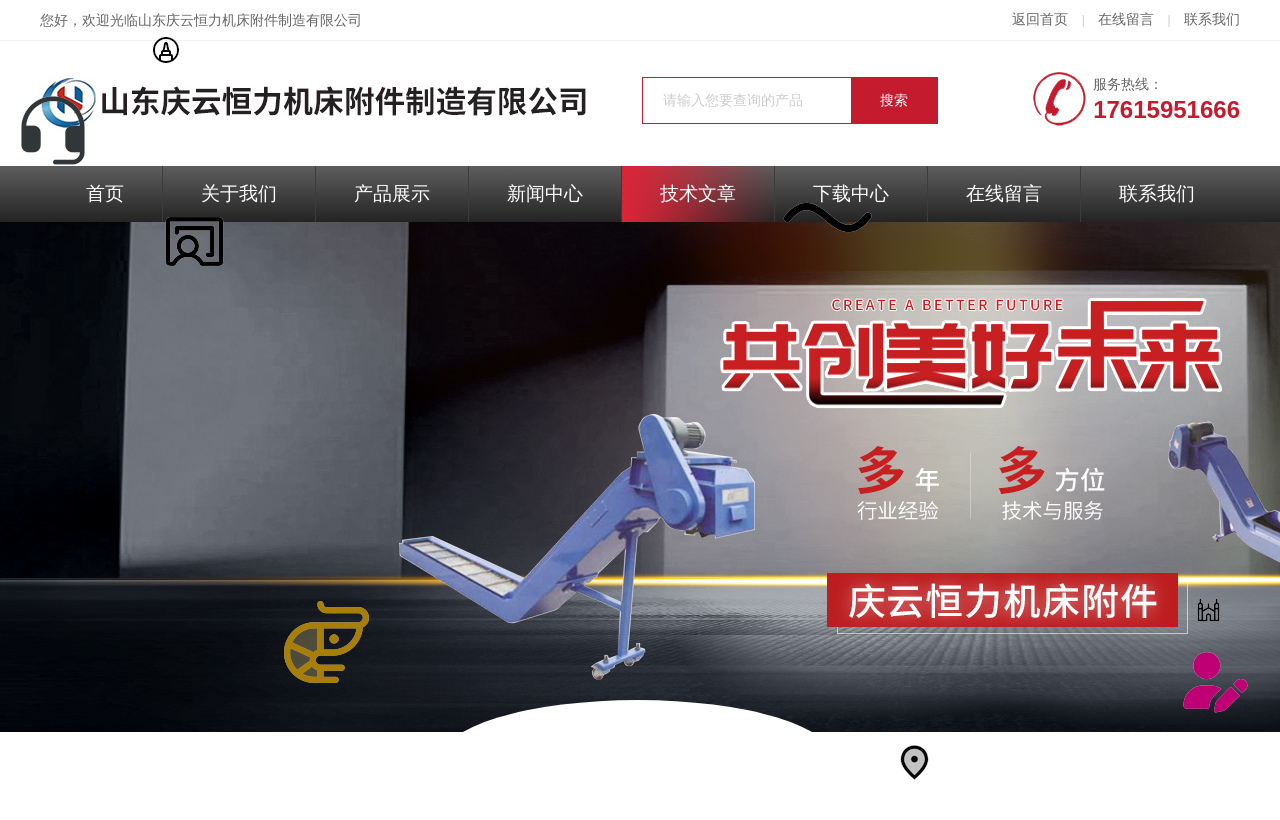 This screenshot has height=820, width=1280. What do you see at coordinates (53, 128) in the screenshot?
I see `contact customer support` at bounding box center [53, 128].